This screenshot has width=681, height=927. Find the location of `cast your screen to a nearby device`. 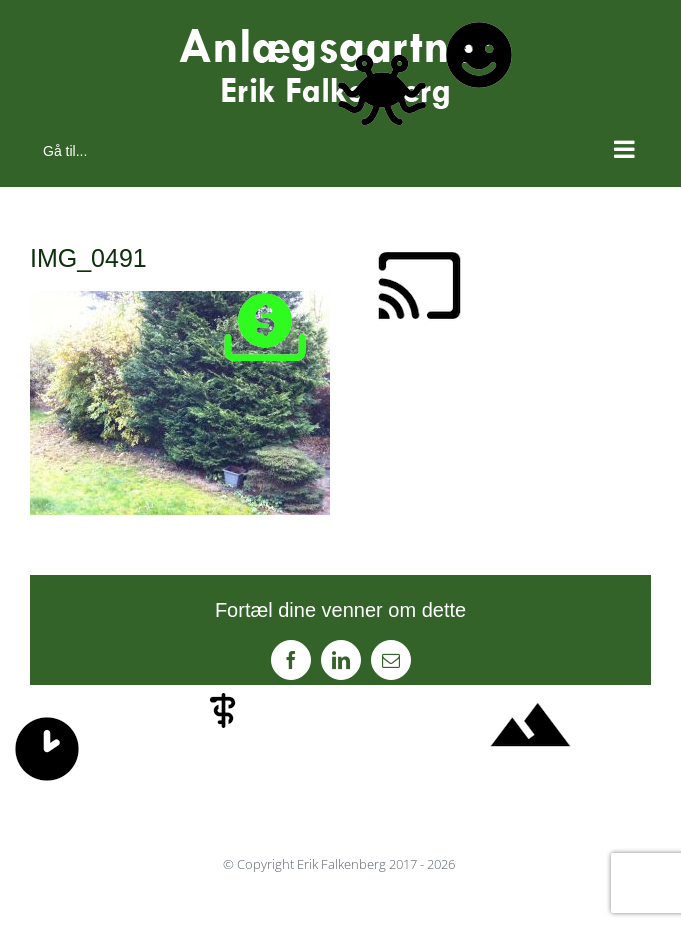

cast your screen to a nearby device is located at coordinates (419, 285).